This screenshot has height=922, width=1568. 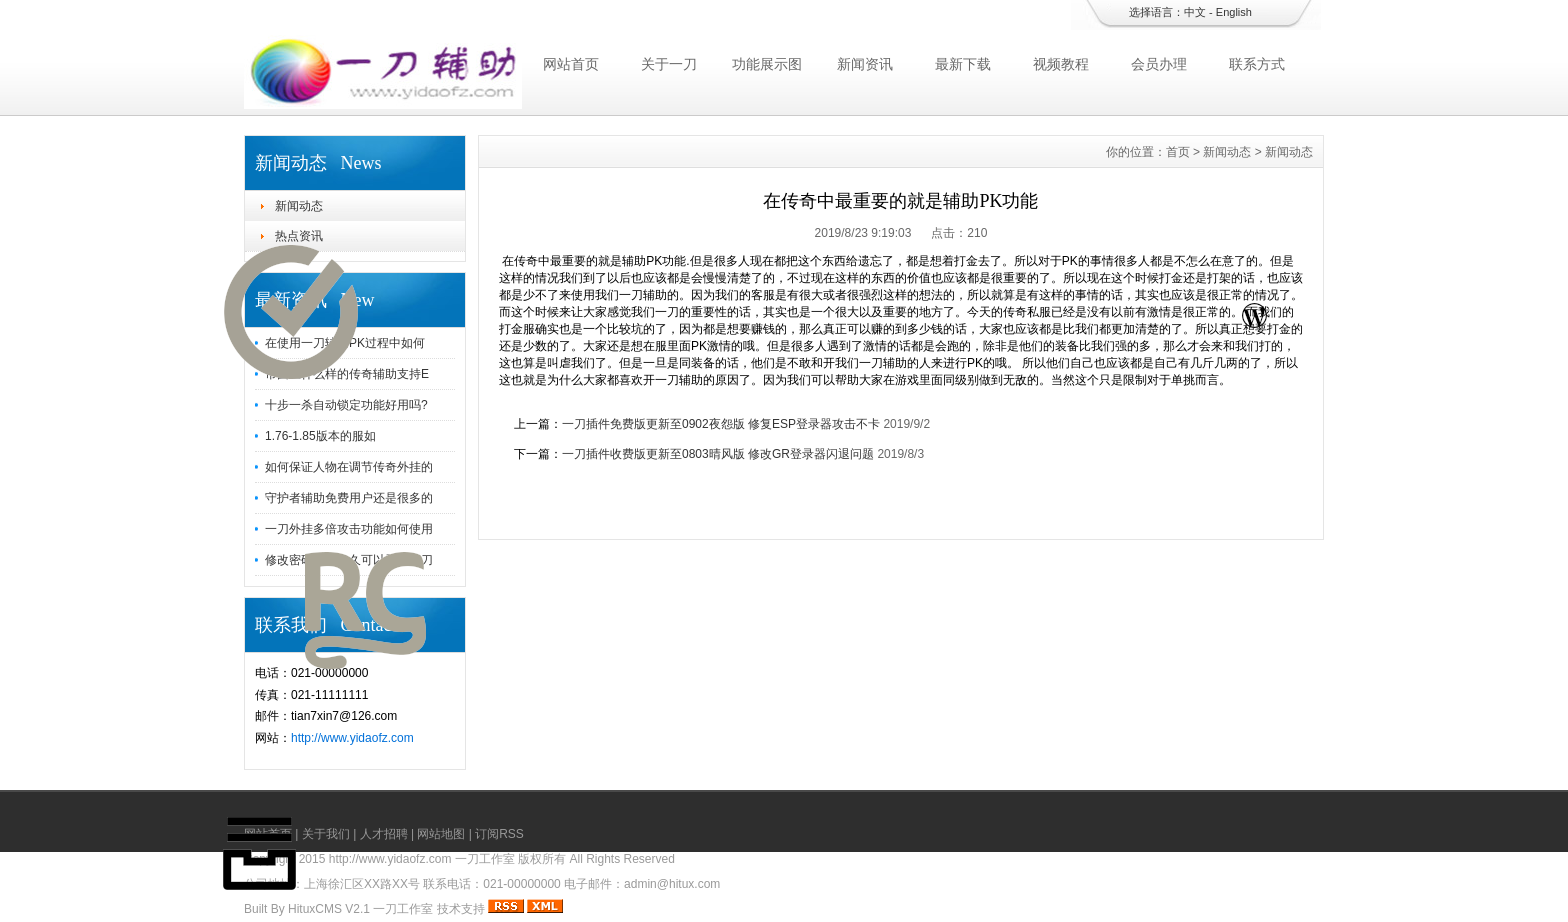 What do you see at coordinates (365, 610) in the screenshot?
I see `RevenueCat company logo` at bounding box center [365, 610].